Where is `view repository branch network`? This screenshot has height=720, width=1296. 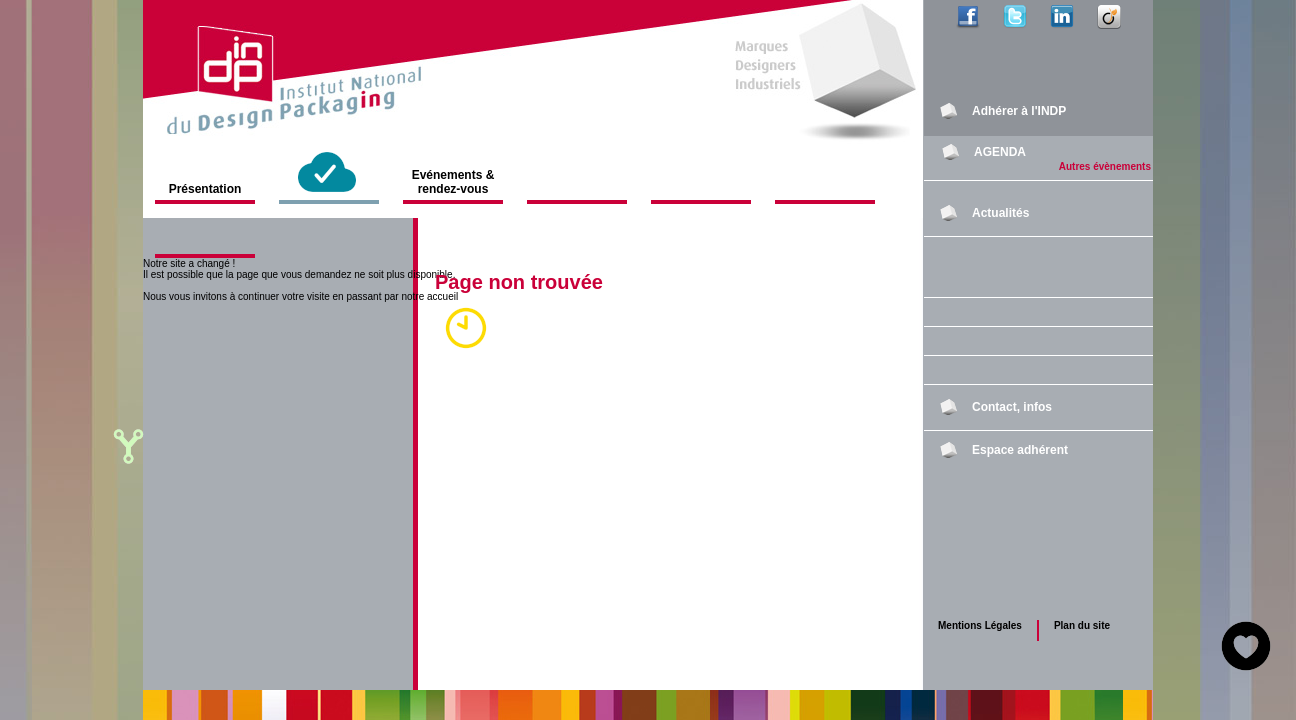 view repository branch network is located at coordinates (128, 446).